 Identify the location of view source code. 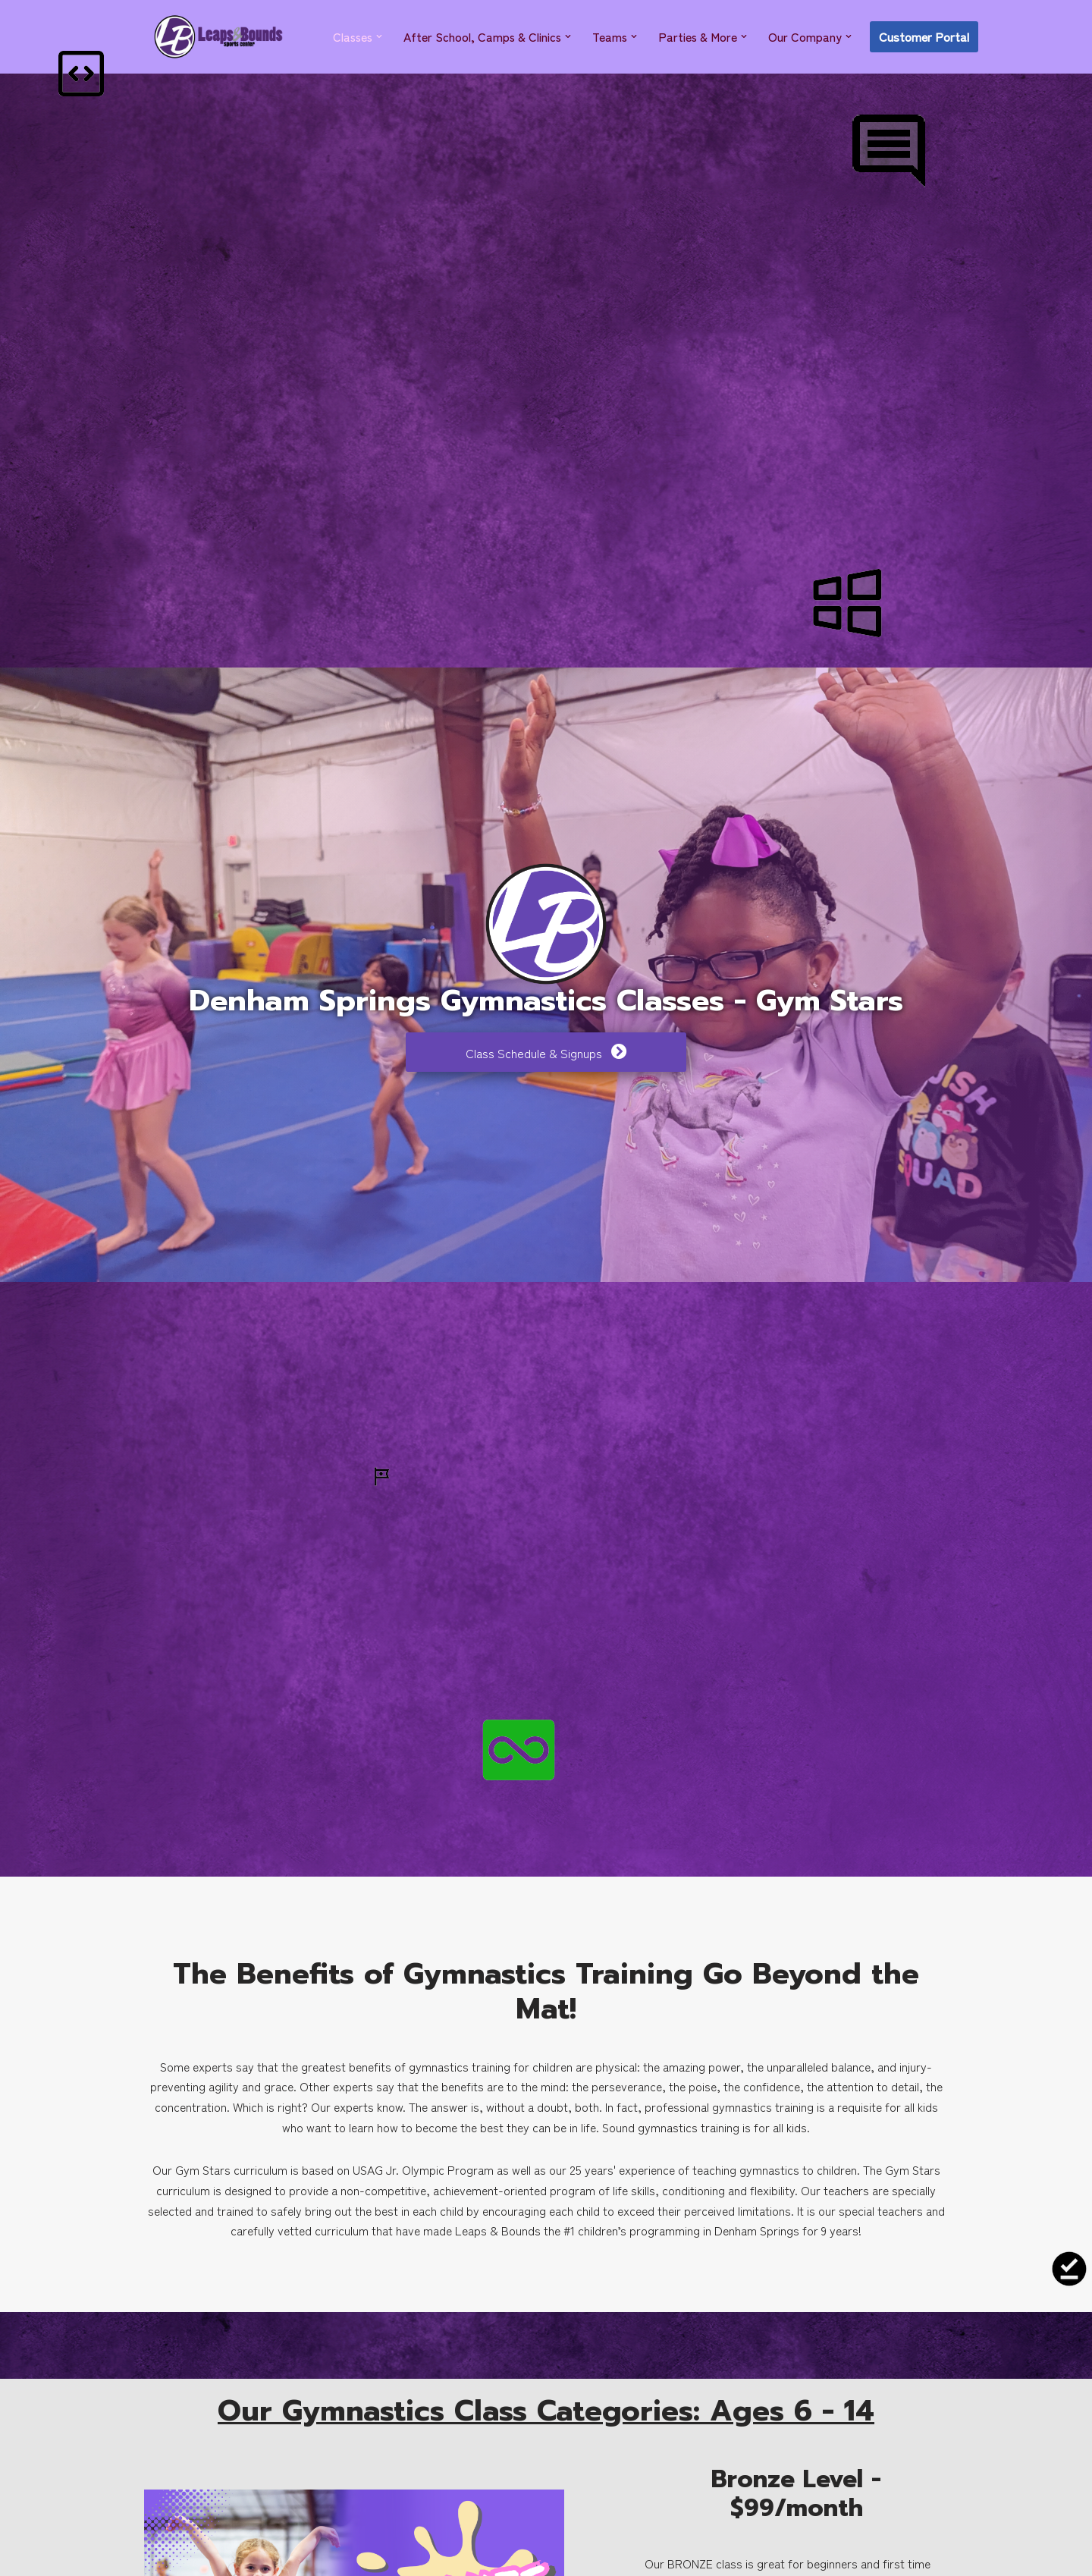
(81, 74).